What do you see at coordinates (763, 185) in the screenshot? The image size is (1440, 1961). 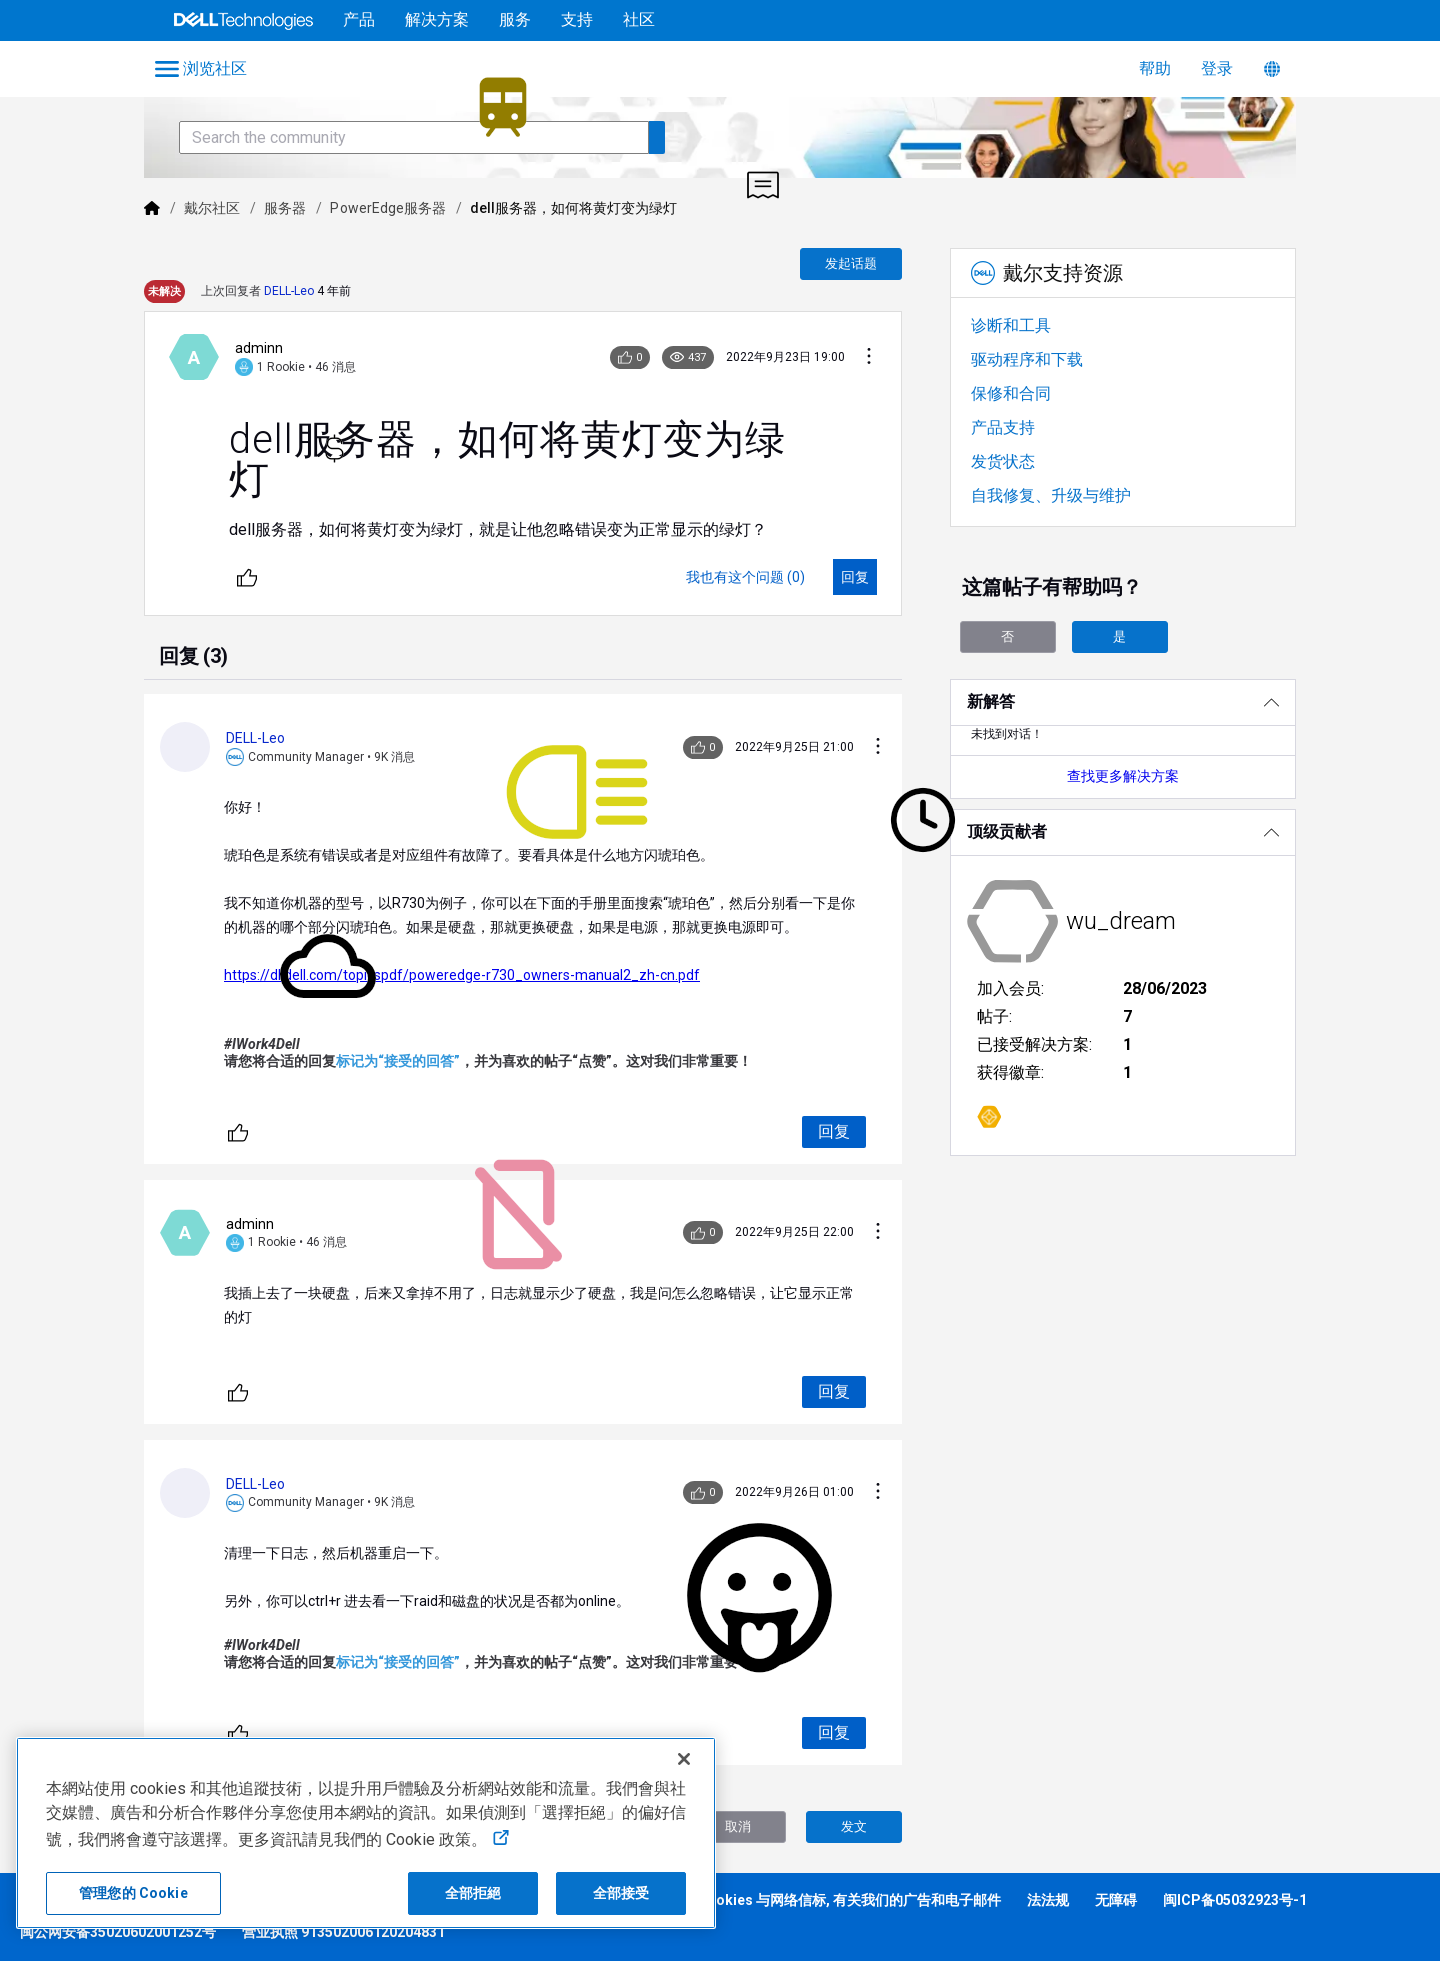 I see `view purchase receipt or transaction history` at bounding box center [763, 185].